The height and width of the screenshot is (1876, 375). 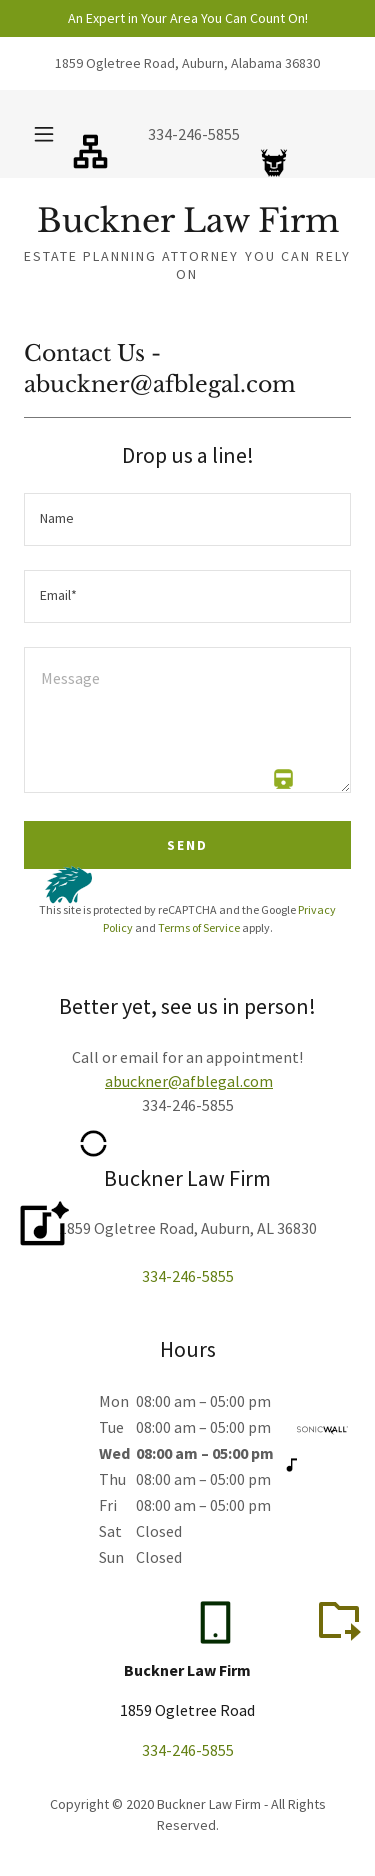 What do you see at coordinates (339, 1620) in the screenshot?
I see `share a folder with others` at bounding box center [339, 1620].